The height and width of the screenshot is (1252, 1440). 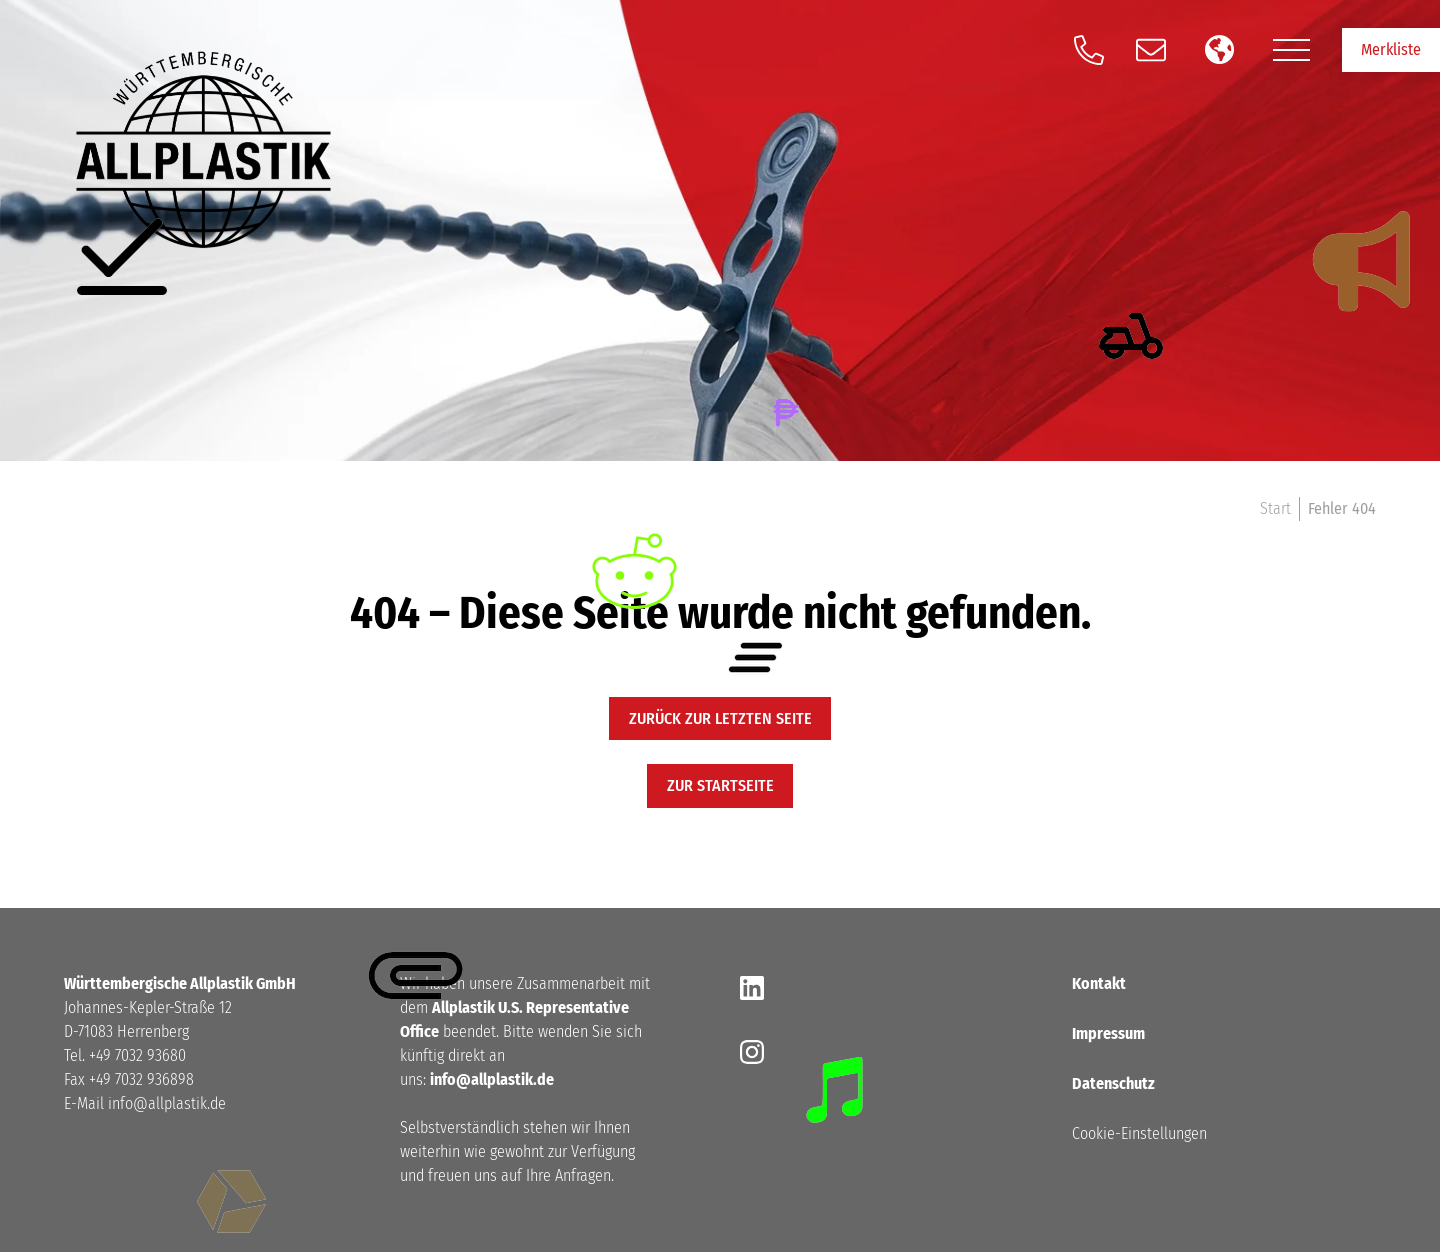 What do you see at coordinates (231, 1201) in the screenshot?
I see `InstaLOD brand logo` at bounding box center [231, 1201].